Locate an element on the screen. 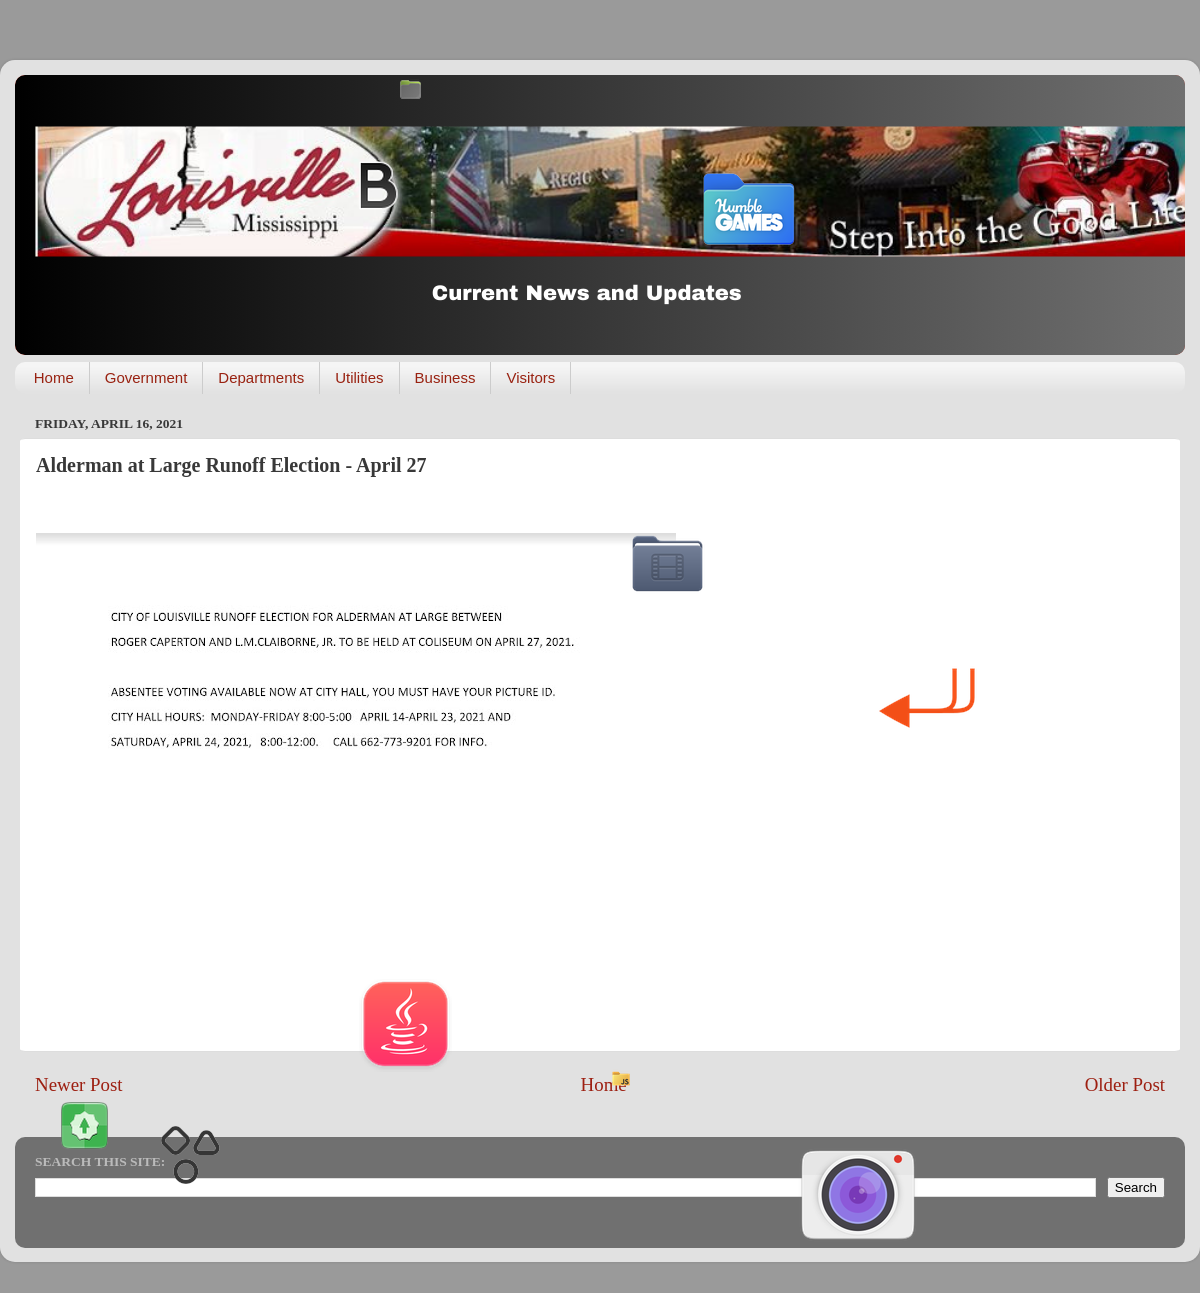 Image resolution: width=1200 pixels, height=1293 pixels. open javascript project folder is located at coordinates (621, 1079).